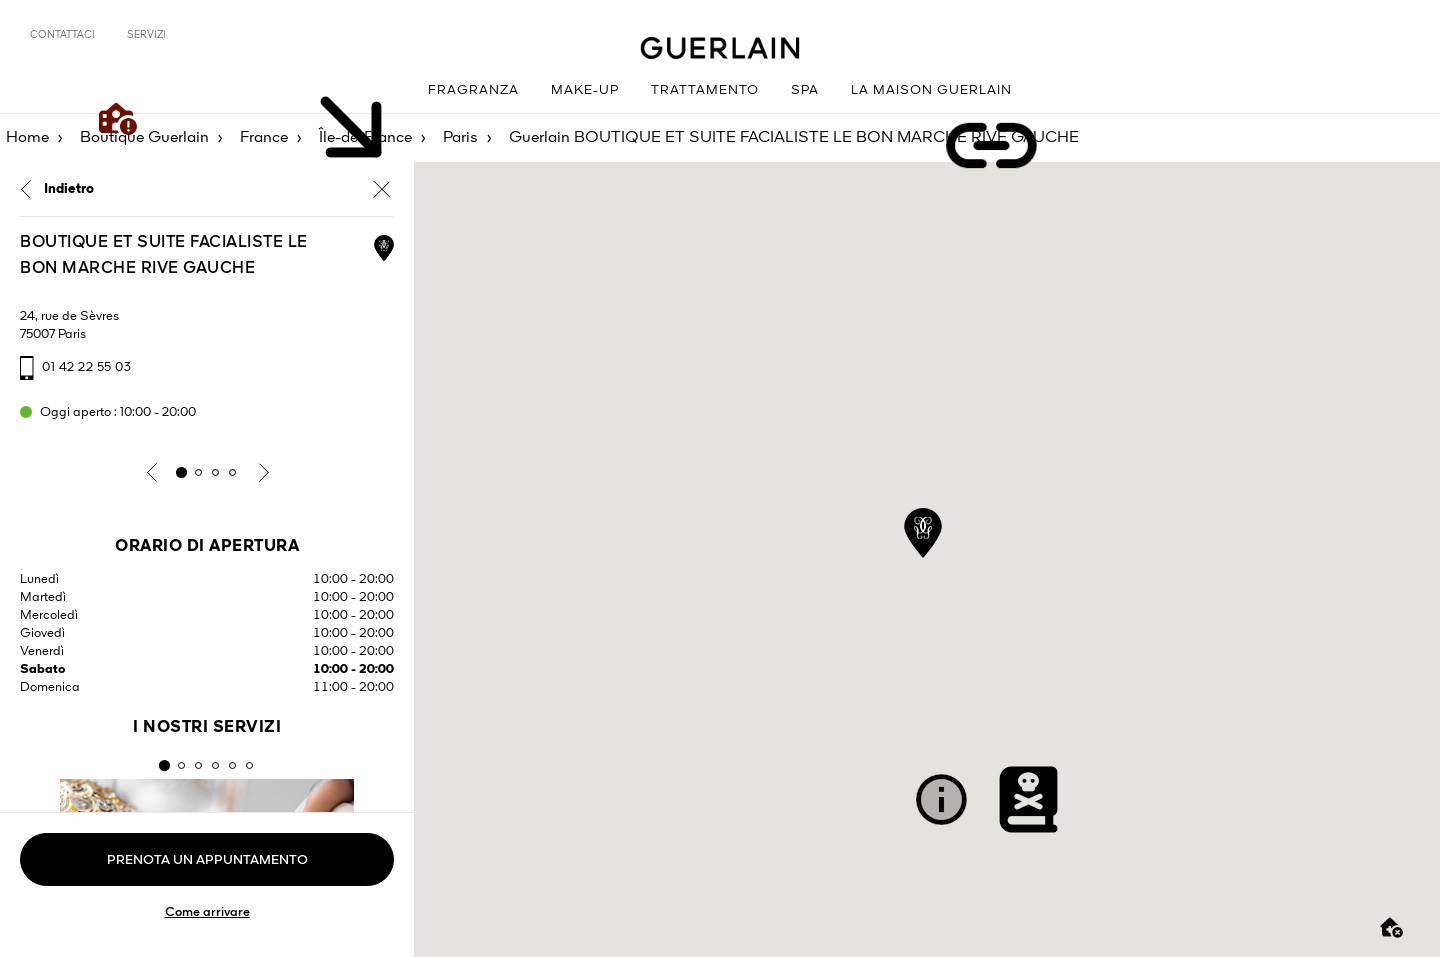 The width and height of the screenshot is (1440, 957). Describe the element at coordinates (941, 799) in the screenshot. I see `view more information about this item` at that location.